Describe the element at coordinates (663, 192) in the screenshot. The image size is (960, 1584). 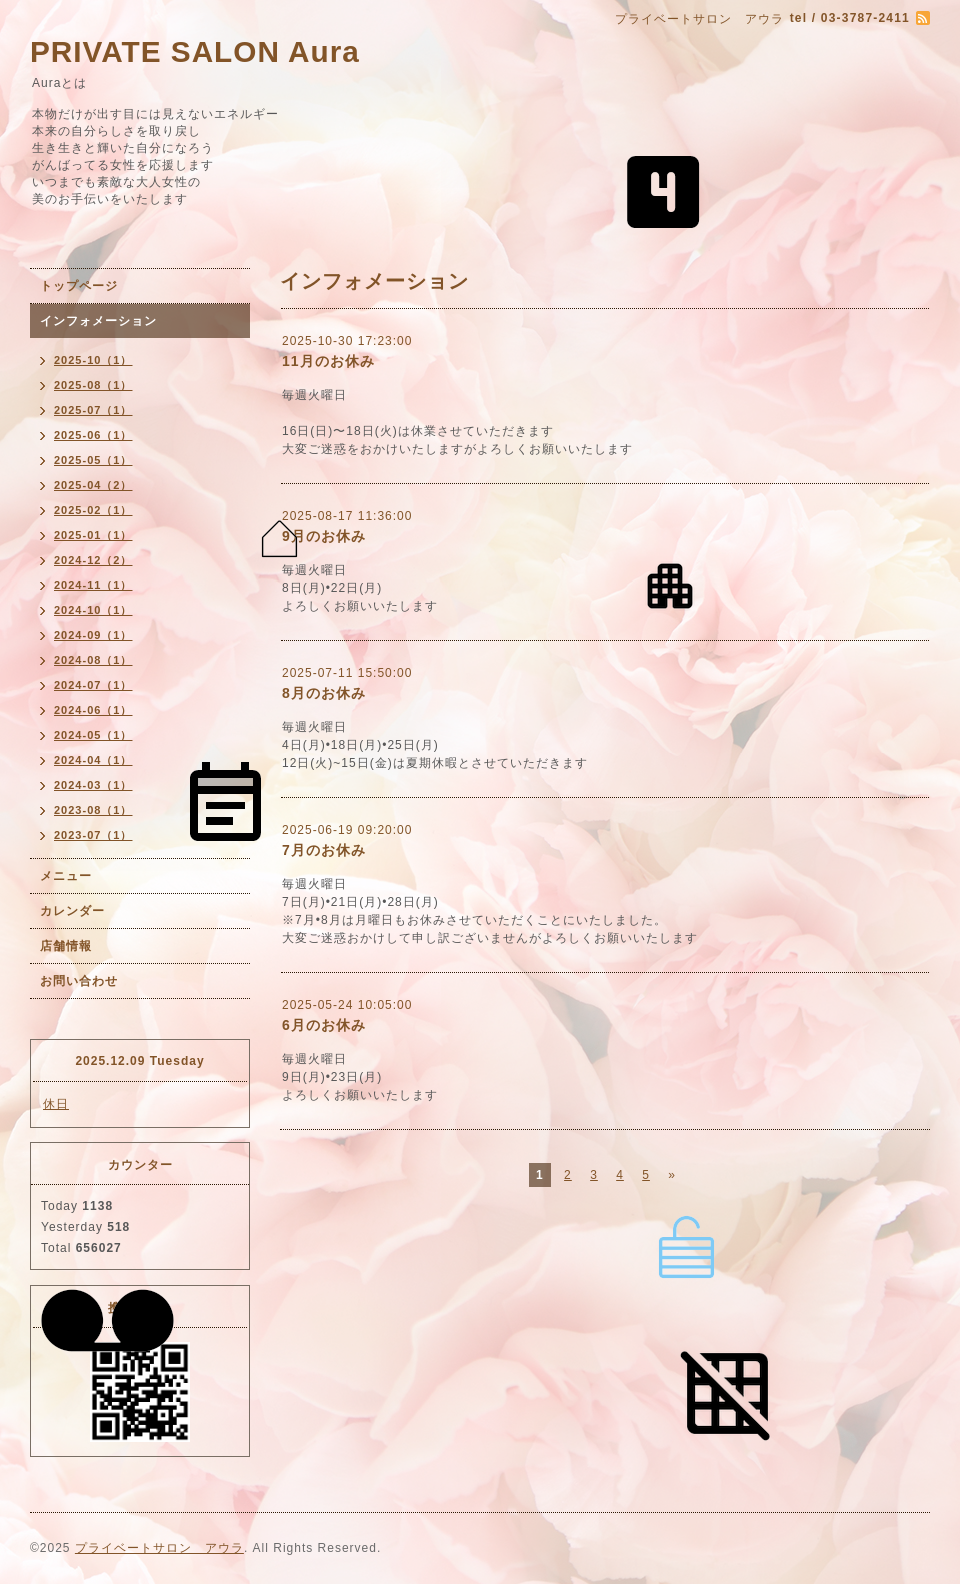
I see `select filter or preset number 4` at that location.